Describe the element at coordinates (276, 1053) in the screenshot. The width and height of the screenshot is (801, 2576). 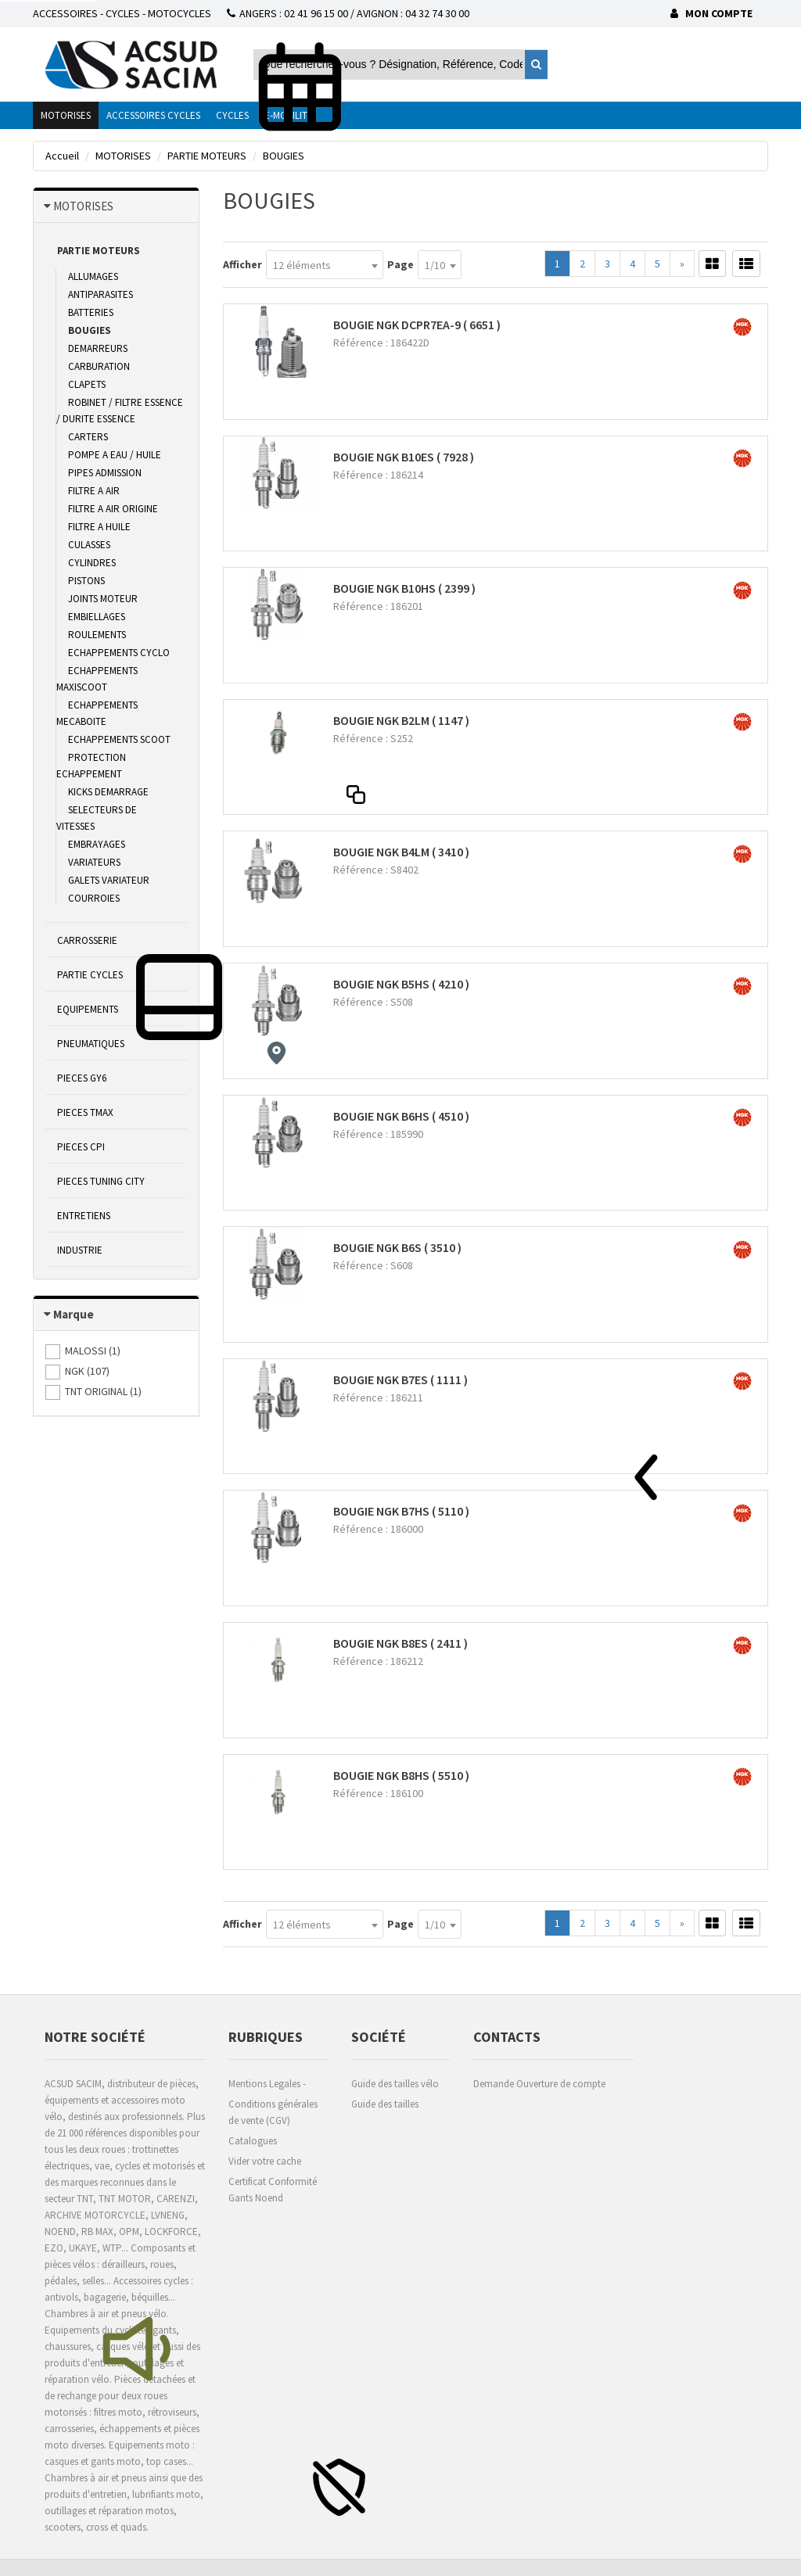
I see `view pinned location on map` at that location.